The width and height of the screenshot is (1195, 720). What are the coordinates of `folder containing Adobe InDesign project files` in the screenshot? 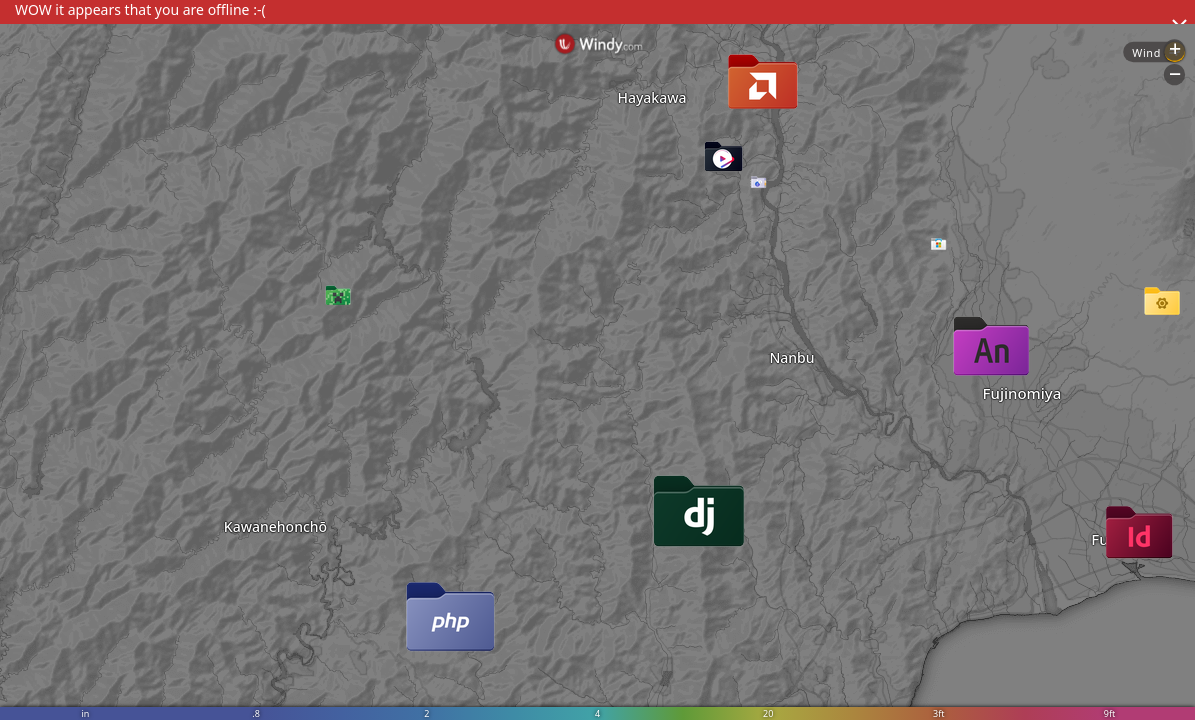 It's located at (1139, 534).